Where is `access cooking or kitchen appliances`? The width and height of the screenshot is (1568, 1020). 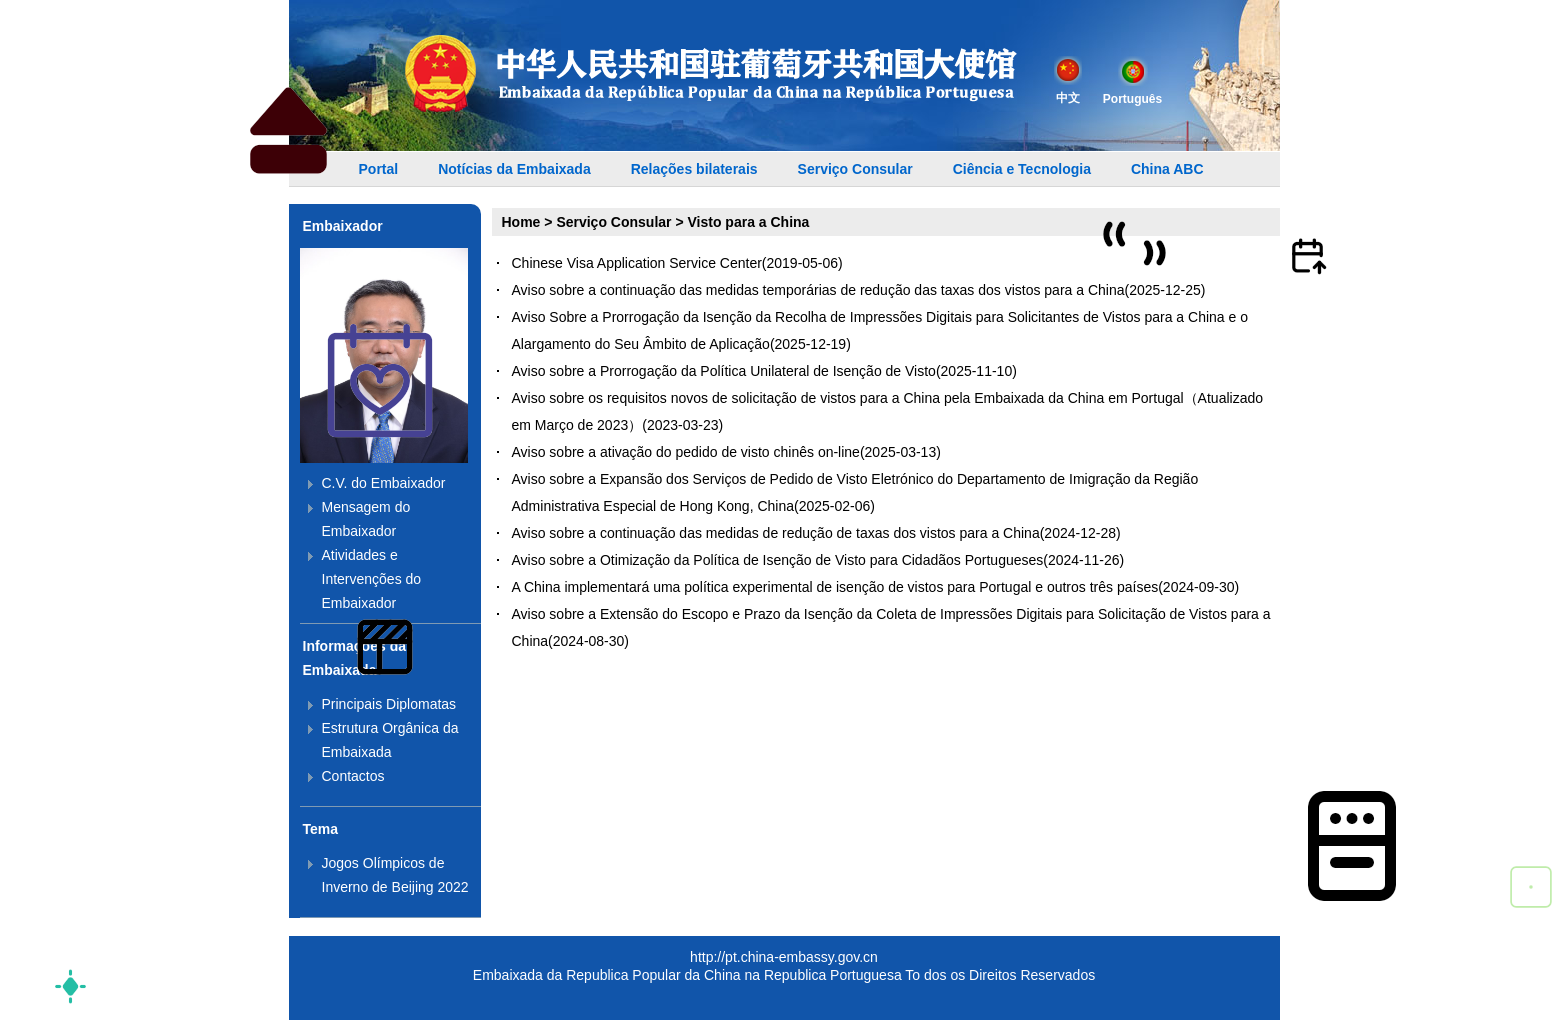
access cooking or kitchen appliances is located at coordinates (1352, 846).